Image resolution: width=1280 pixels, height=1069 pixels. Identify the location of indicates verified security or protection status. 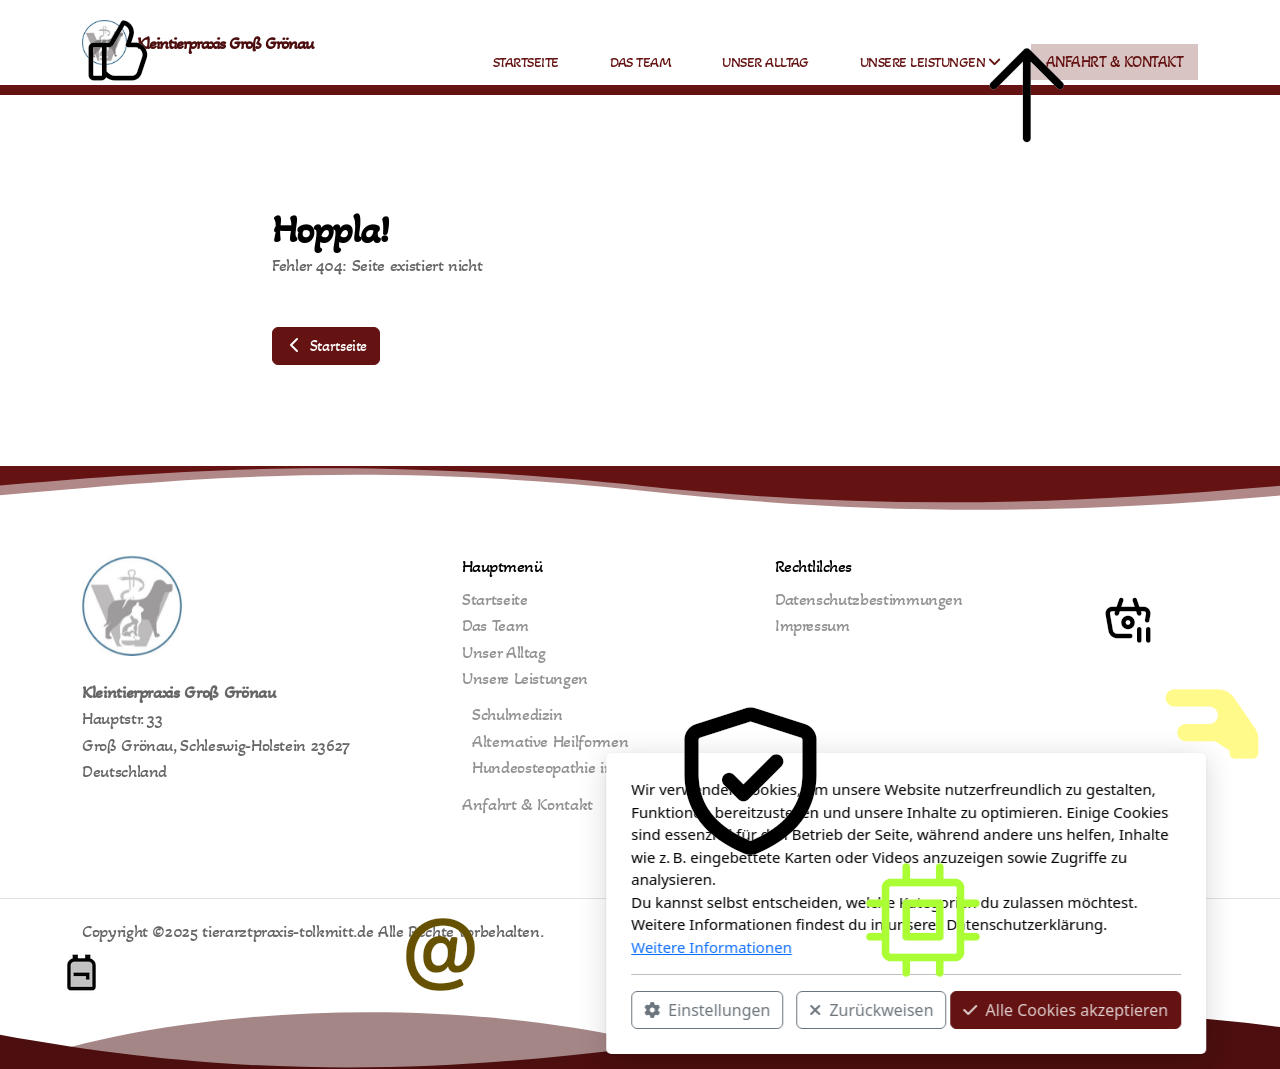
(750, 782).